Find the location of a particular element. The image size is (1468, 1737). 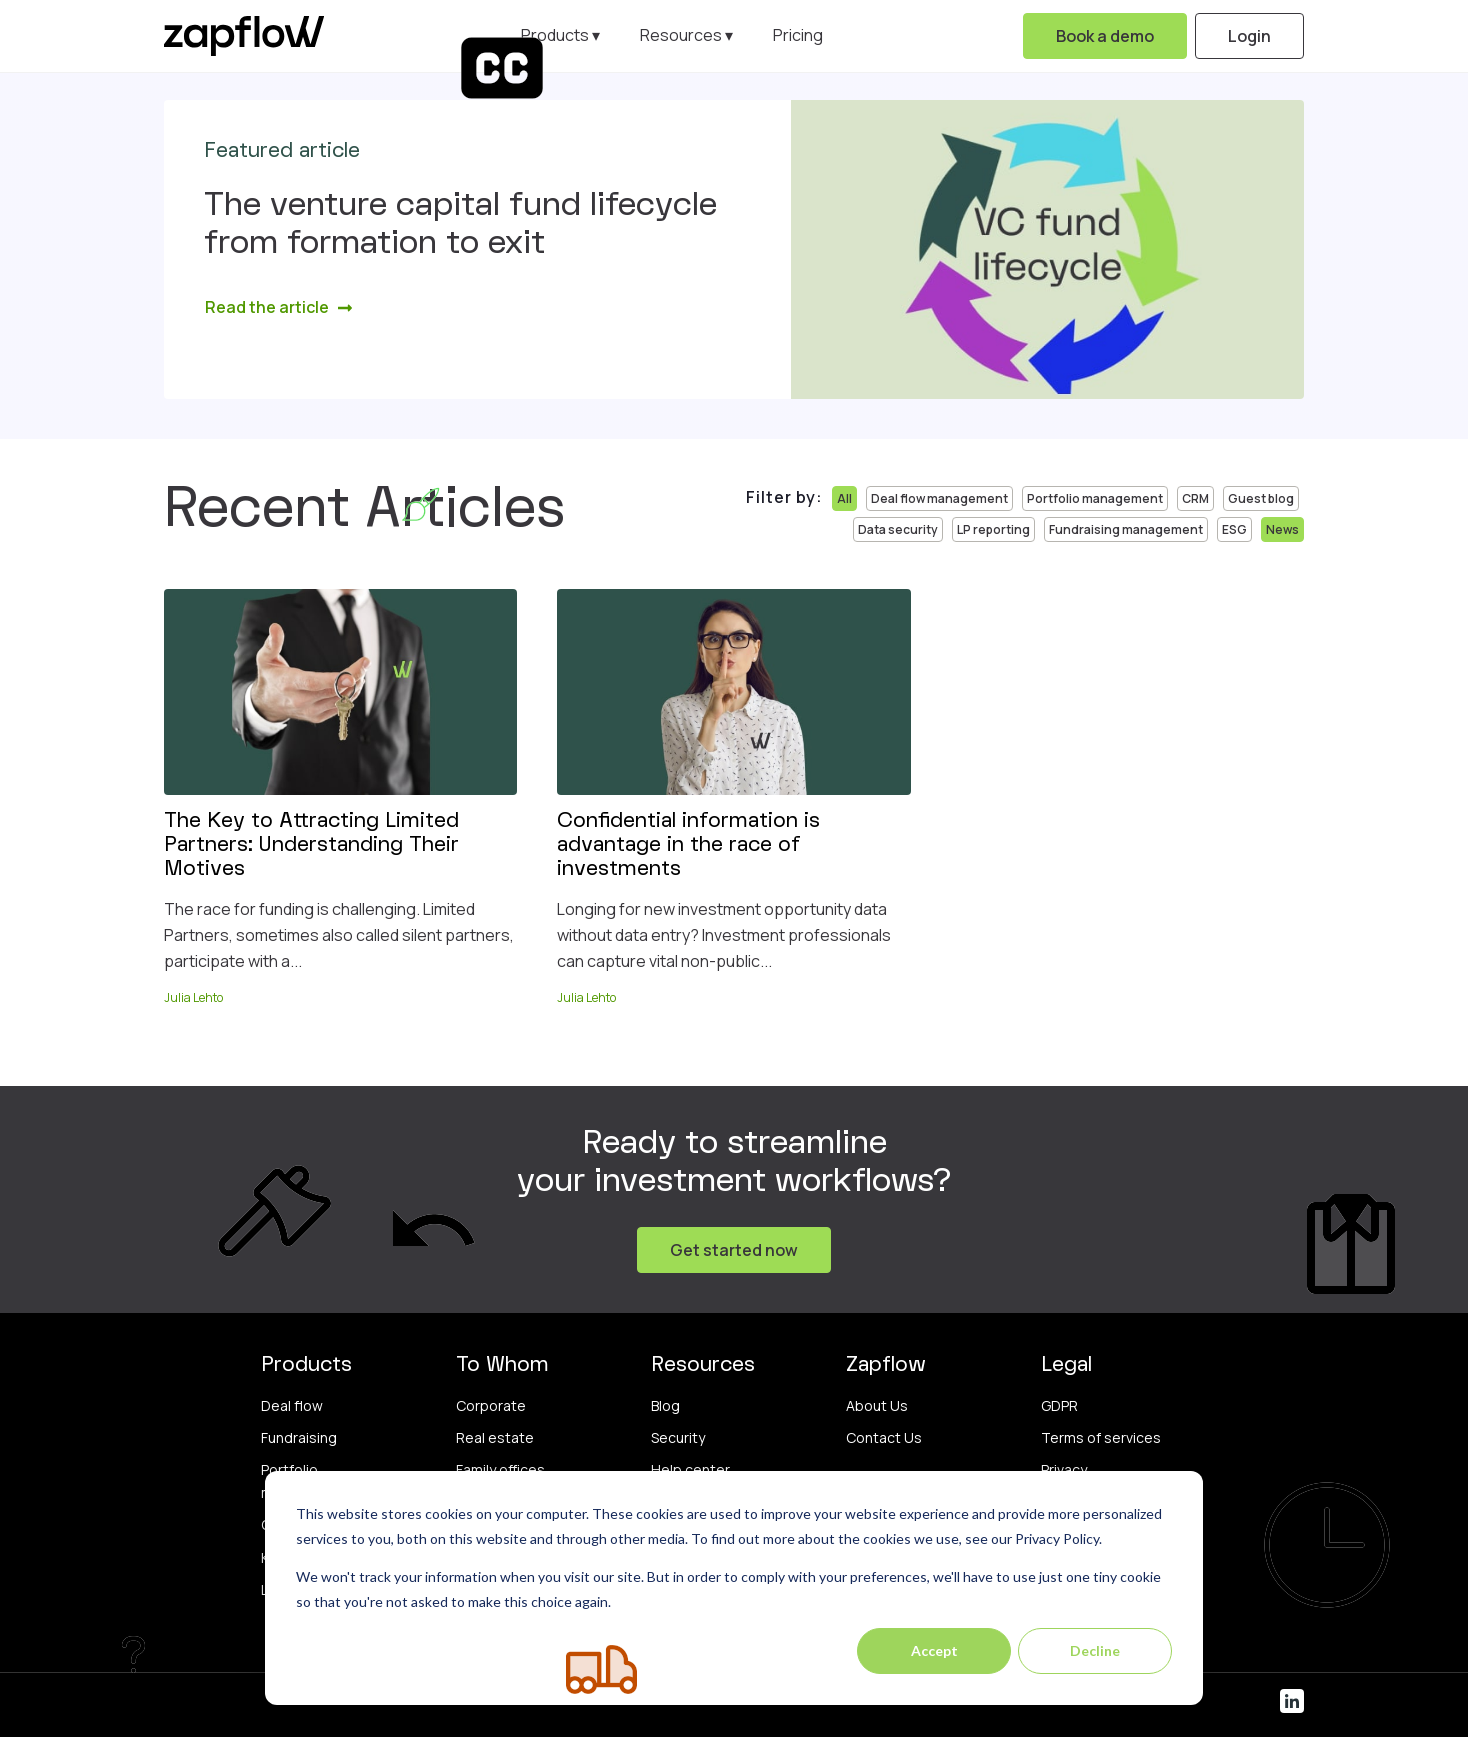

access drawing or painting tools is located at coordinates (422, 505).